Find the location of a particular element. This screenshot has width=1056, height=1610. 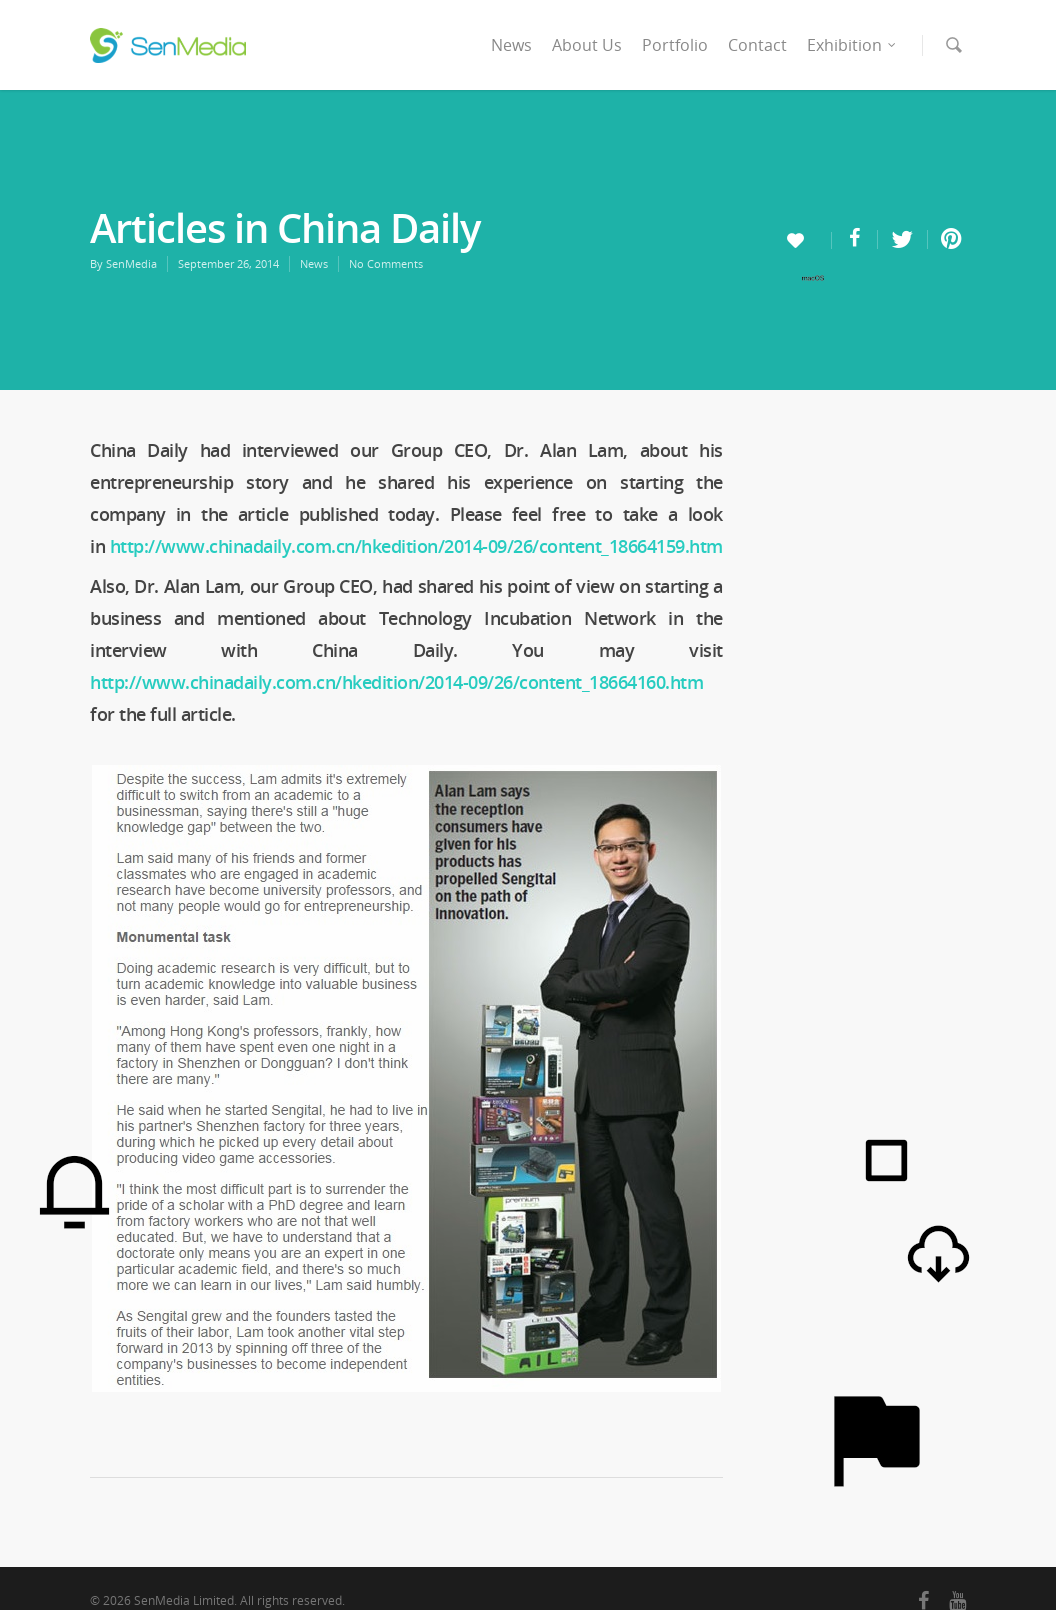

stop media playback is located at coordinates (886, 1160).